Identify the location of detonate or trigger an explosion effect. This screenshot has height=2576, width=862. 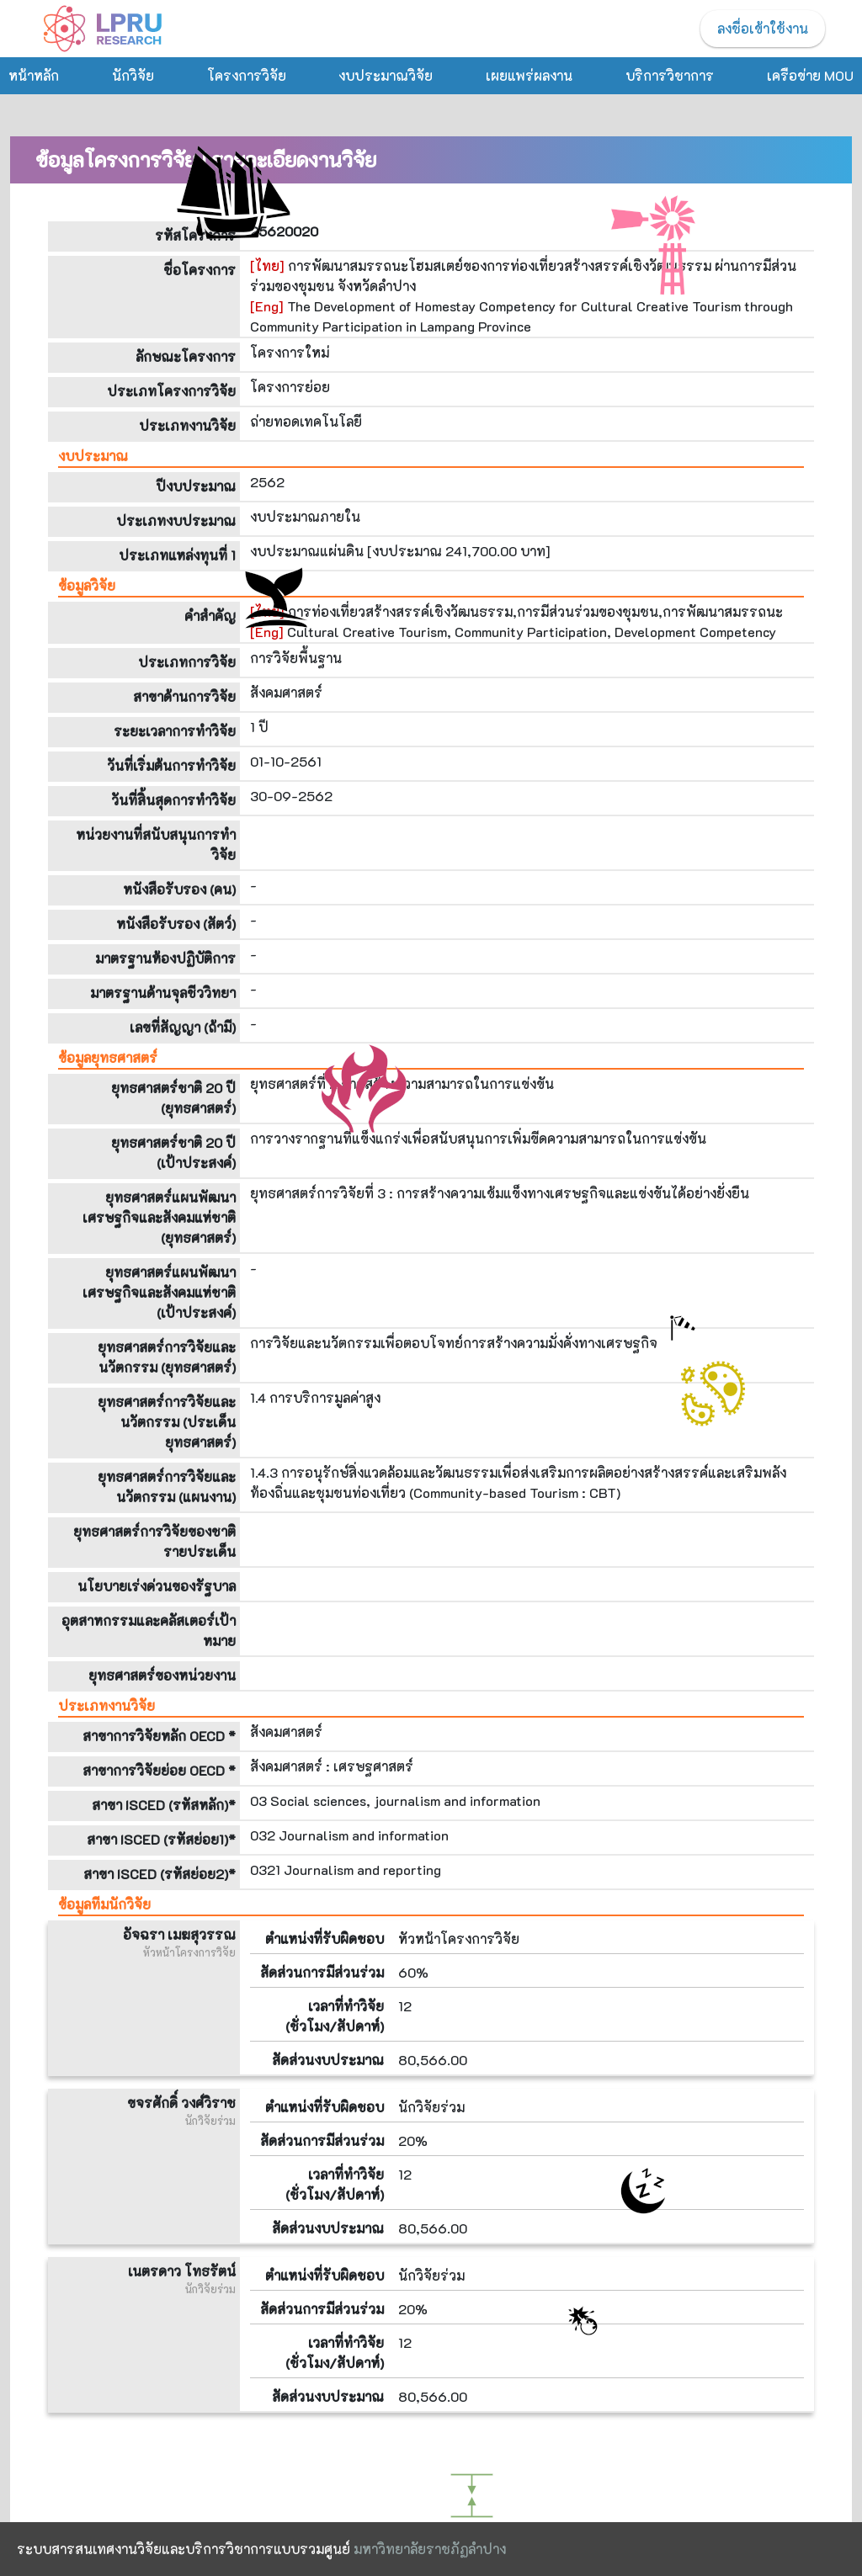
(583, 2320).